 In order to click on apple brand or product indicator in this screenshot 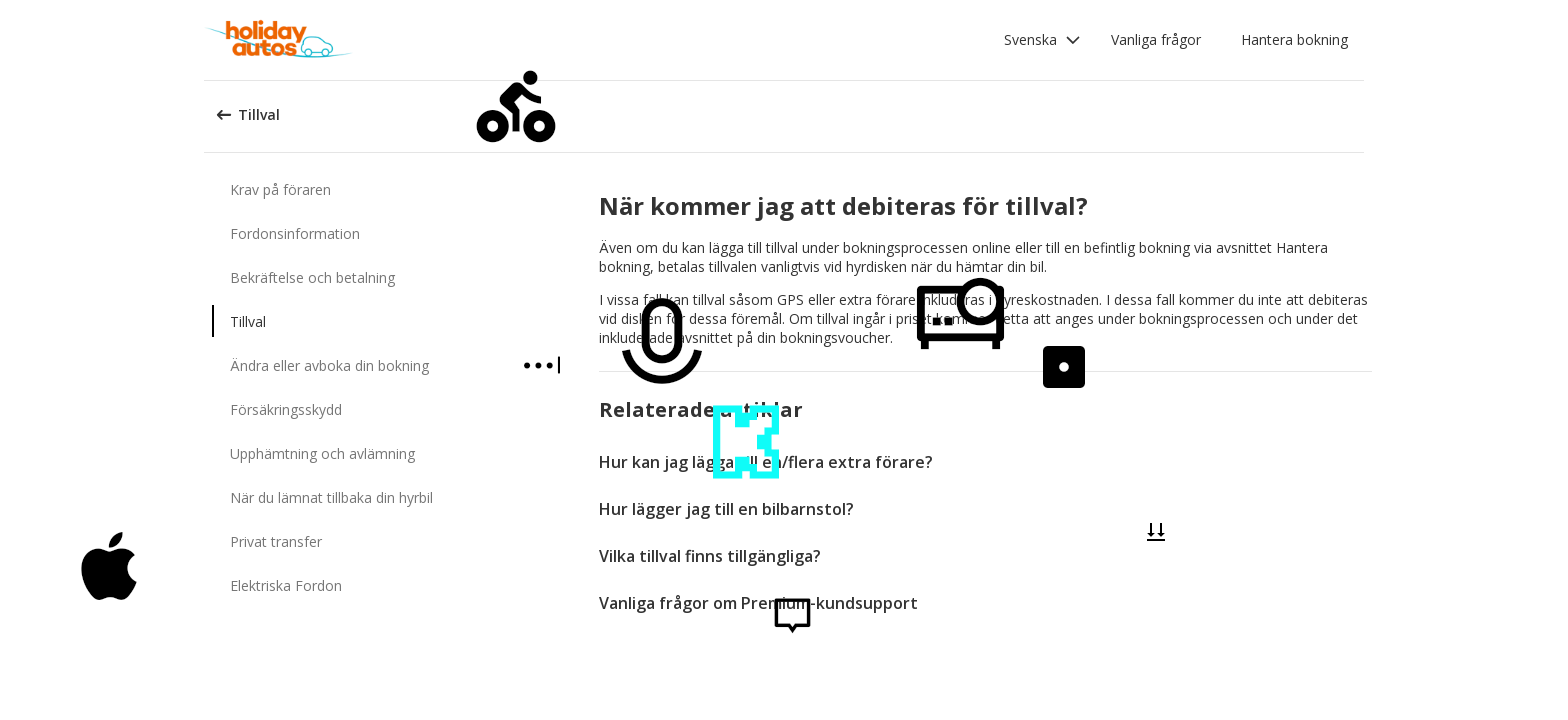, I will do `click(109, 566)`.